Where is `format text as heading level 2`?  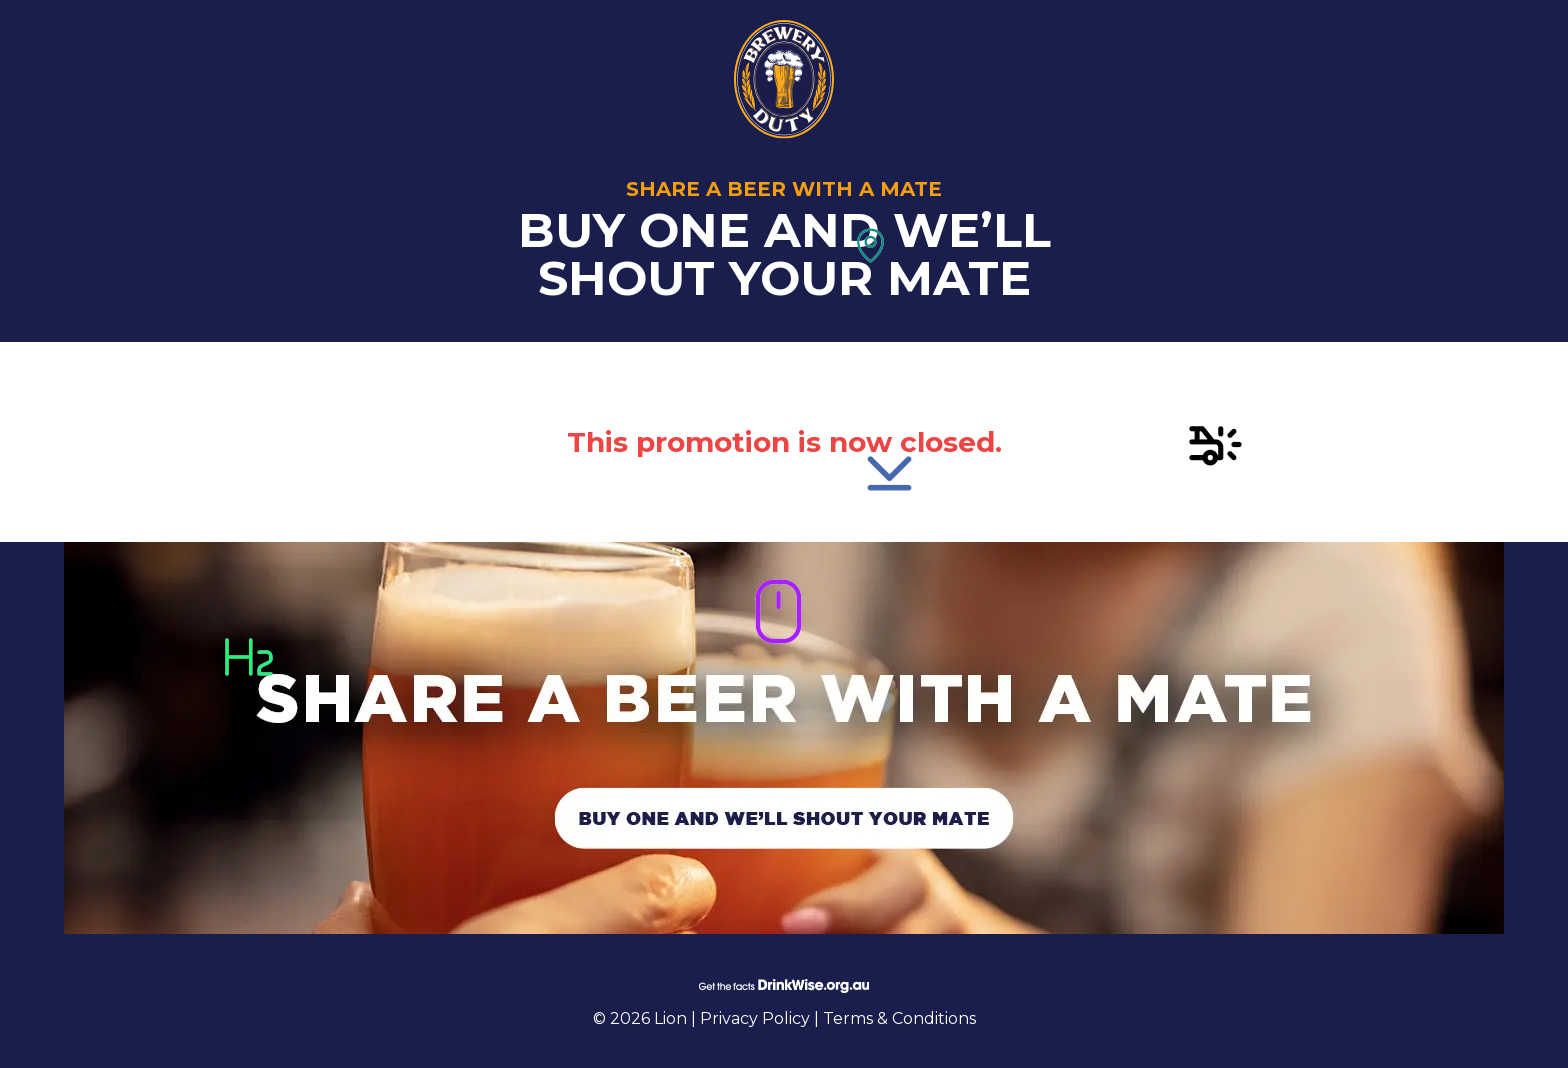 format text as heading level 2 is located at coordinates (249, 657).